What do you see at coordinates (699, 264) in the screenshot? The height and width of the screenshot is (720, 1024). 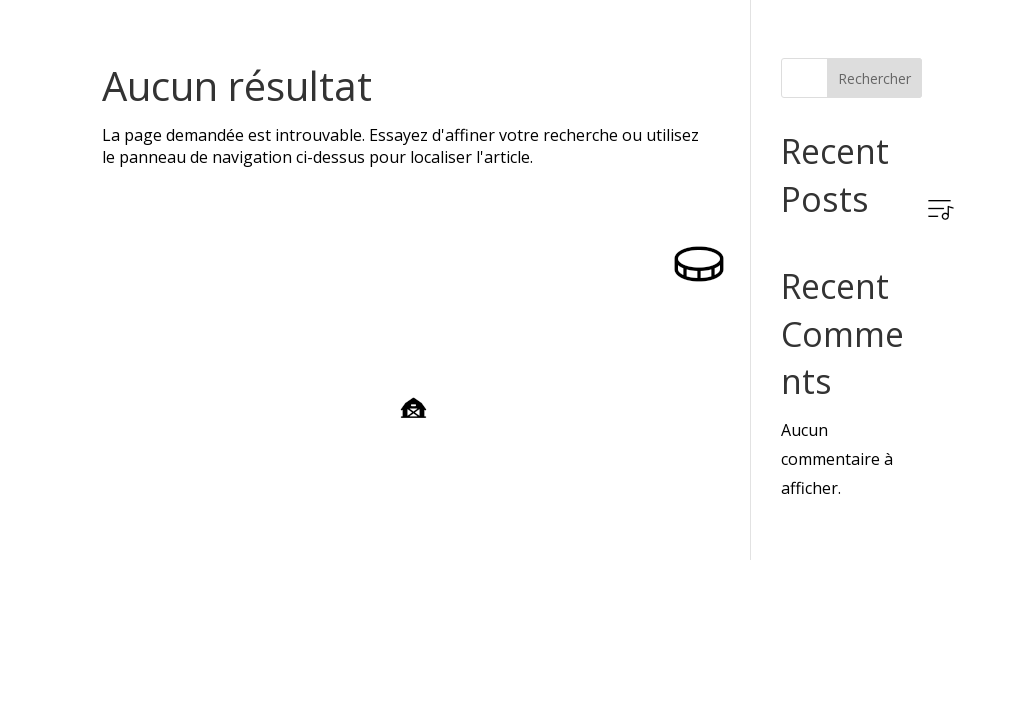 I see `view your coin balance or currency` at bounding box center [699, 264].